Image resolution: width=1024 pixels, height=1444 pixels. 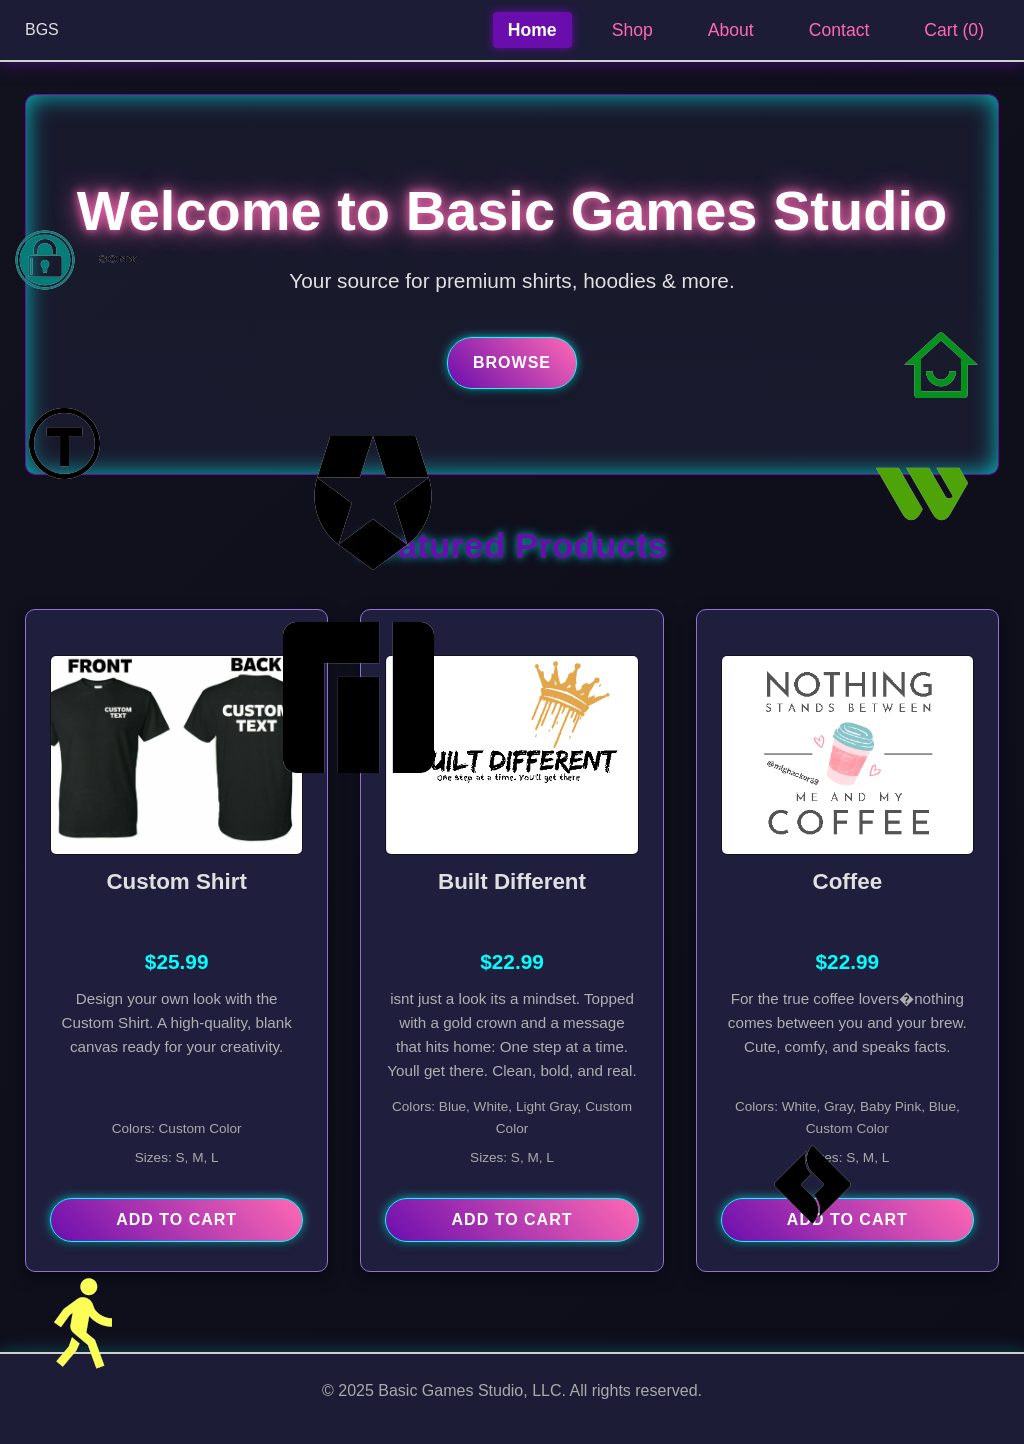 What do you see at coordinates (118, 259) in the screenshot?
I see `sony brand or product identifier` at bounding box center [118, 259].